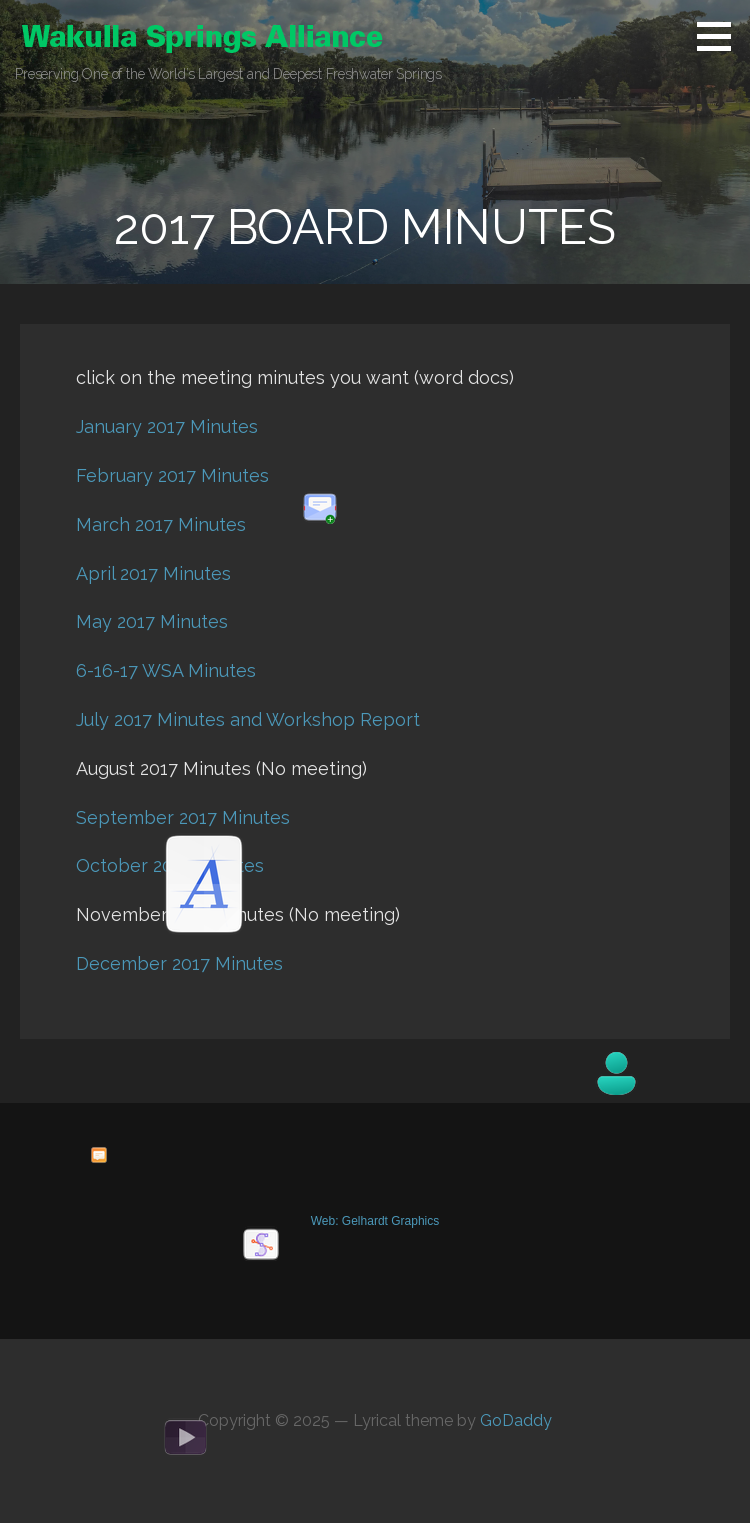  What do you see at coordinates (204, 884) in the screenshot?
I see `open a font file` at bounding box center [204, 884].